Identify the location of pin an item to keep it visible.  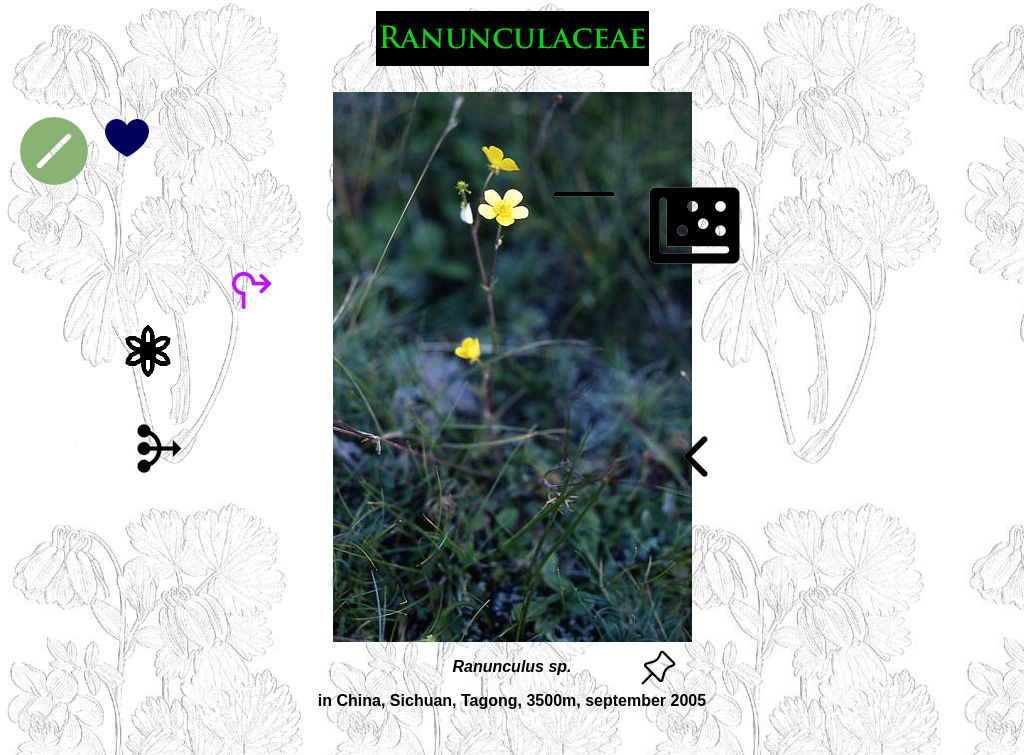
(657, 668).